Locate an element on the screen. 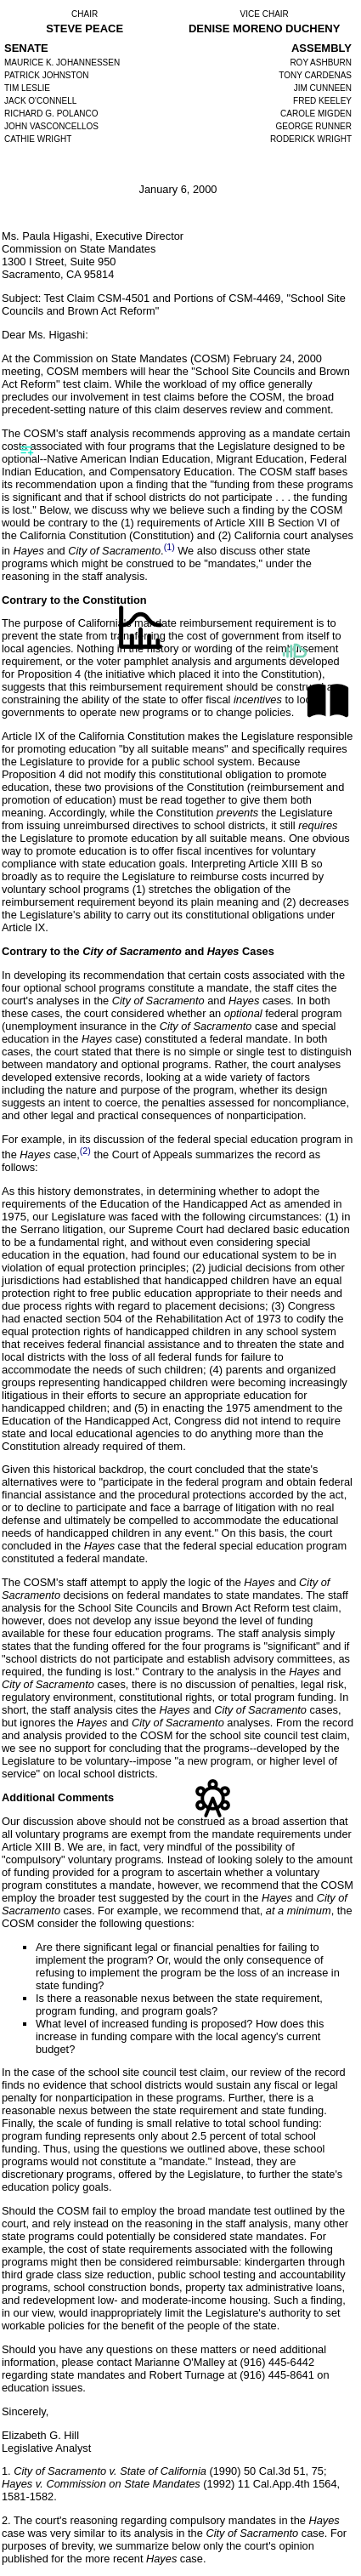  open soundcloud is located at coordinates (295, 651).